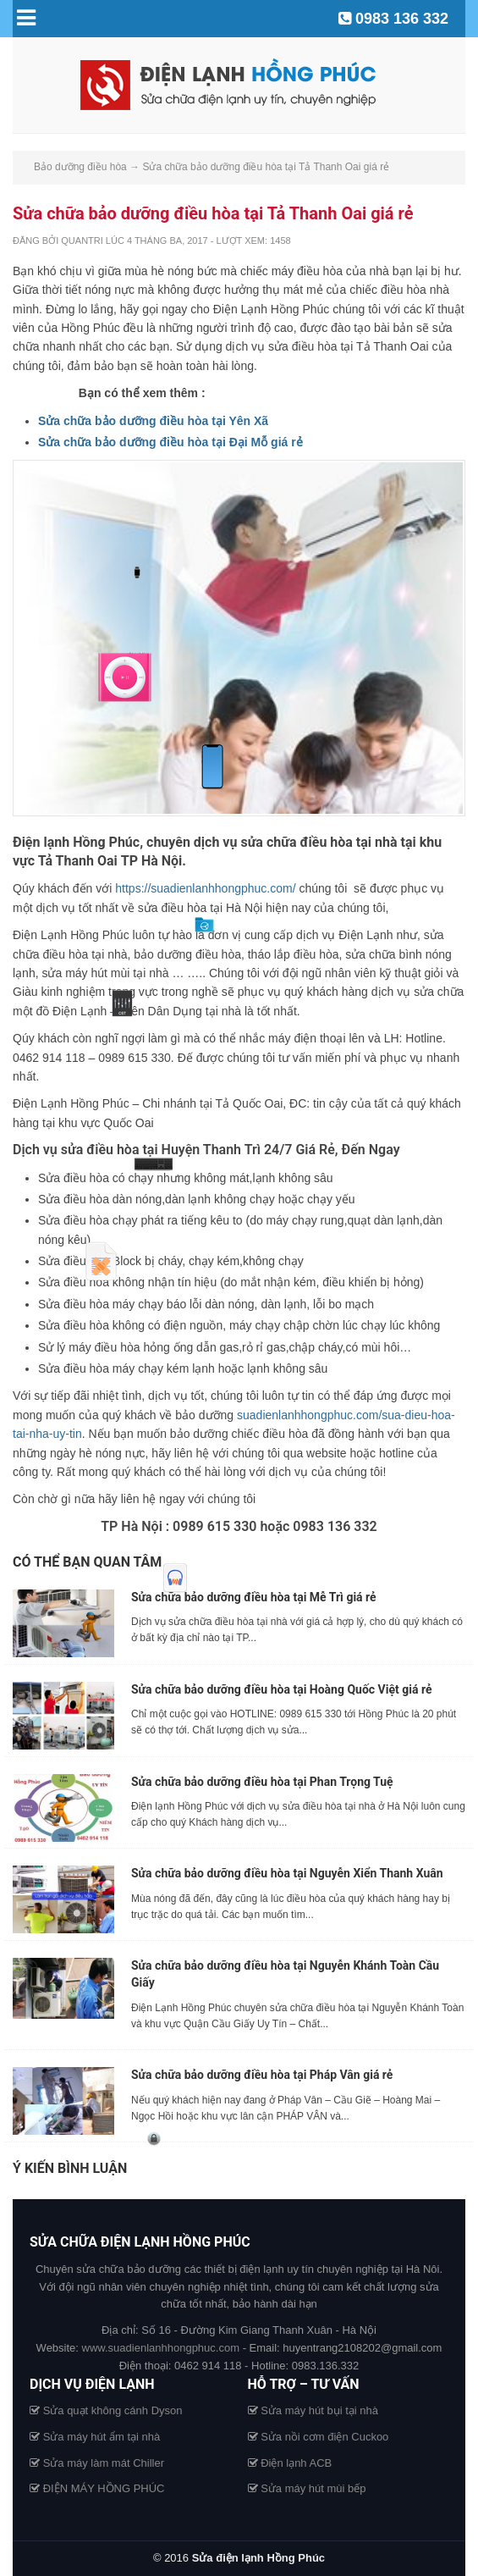 The height and width of the screenshot is (2576, 478). I want to click on apple watch device icon, so click(137, 572).